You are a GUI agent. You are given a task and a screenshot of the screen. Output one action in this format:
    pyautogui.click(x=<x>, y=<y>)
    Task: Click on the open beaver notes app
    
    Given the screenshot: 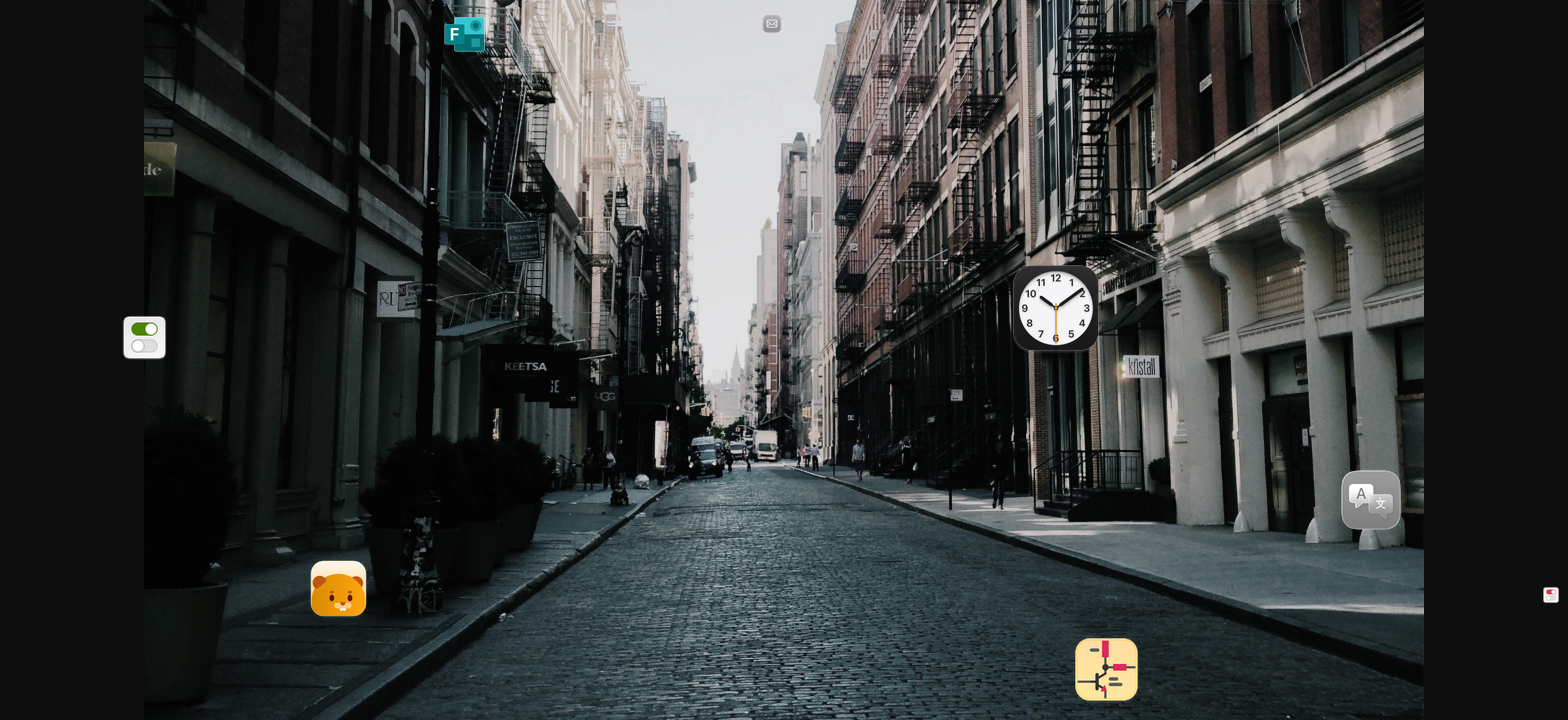 What is the action you would take?
    pyautogui.click(x=338, y=588)
    